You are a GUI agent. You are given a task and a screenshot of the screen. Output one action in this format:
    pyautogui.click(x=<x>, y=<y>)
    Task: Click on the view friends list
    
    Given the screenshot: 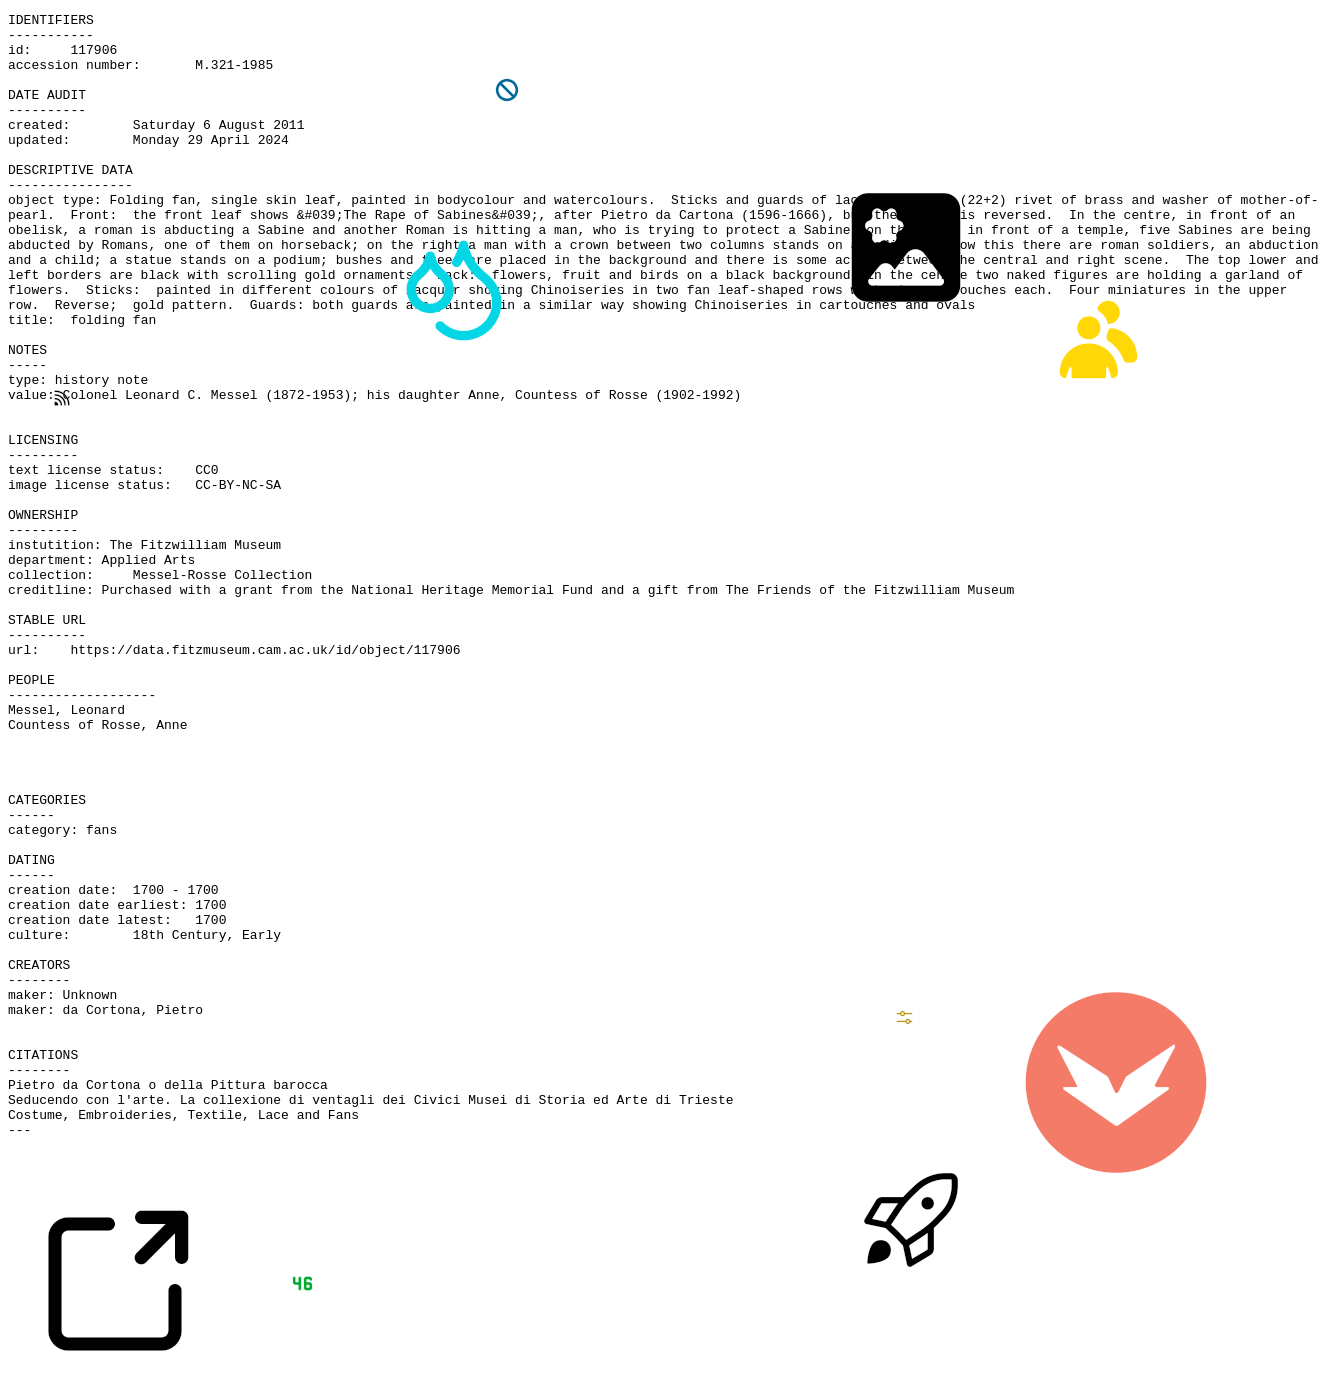 What is the action you would take?
    pyautogui.click(x=1098, y=339)
    